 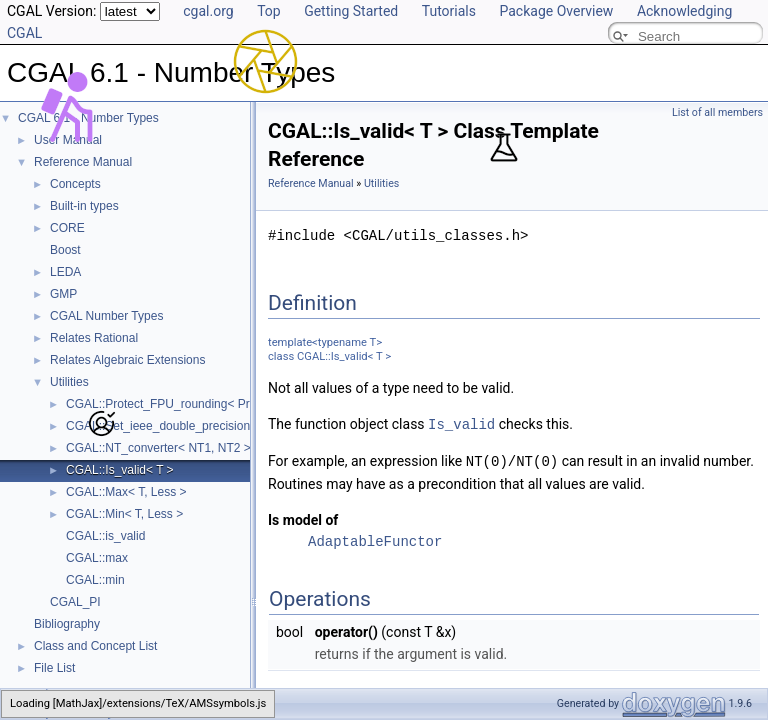 I want to click on verified user profile, so click(x=101, y=423).